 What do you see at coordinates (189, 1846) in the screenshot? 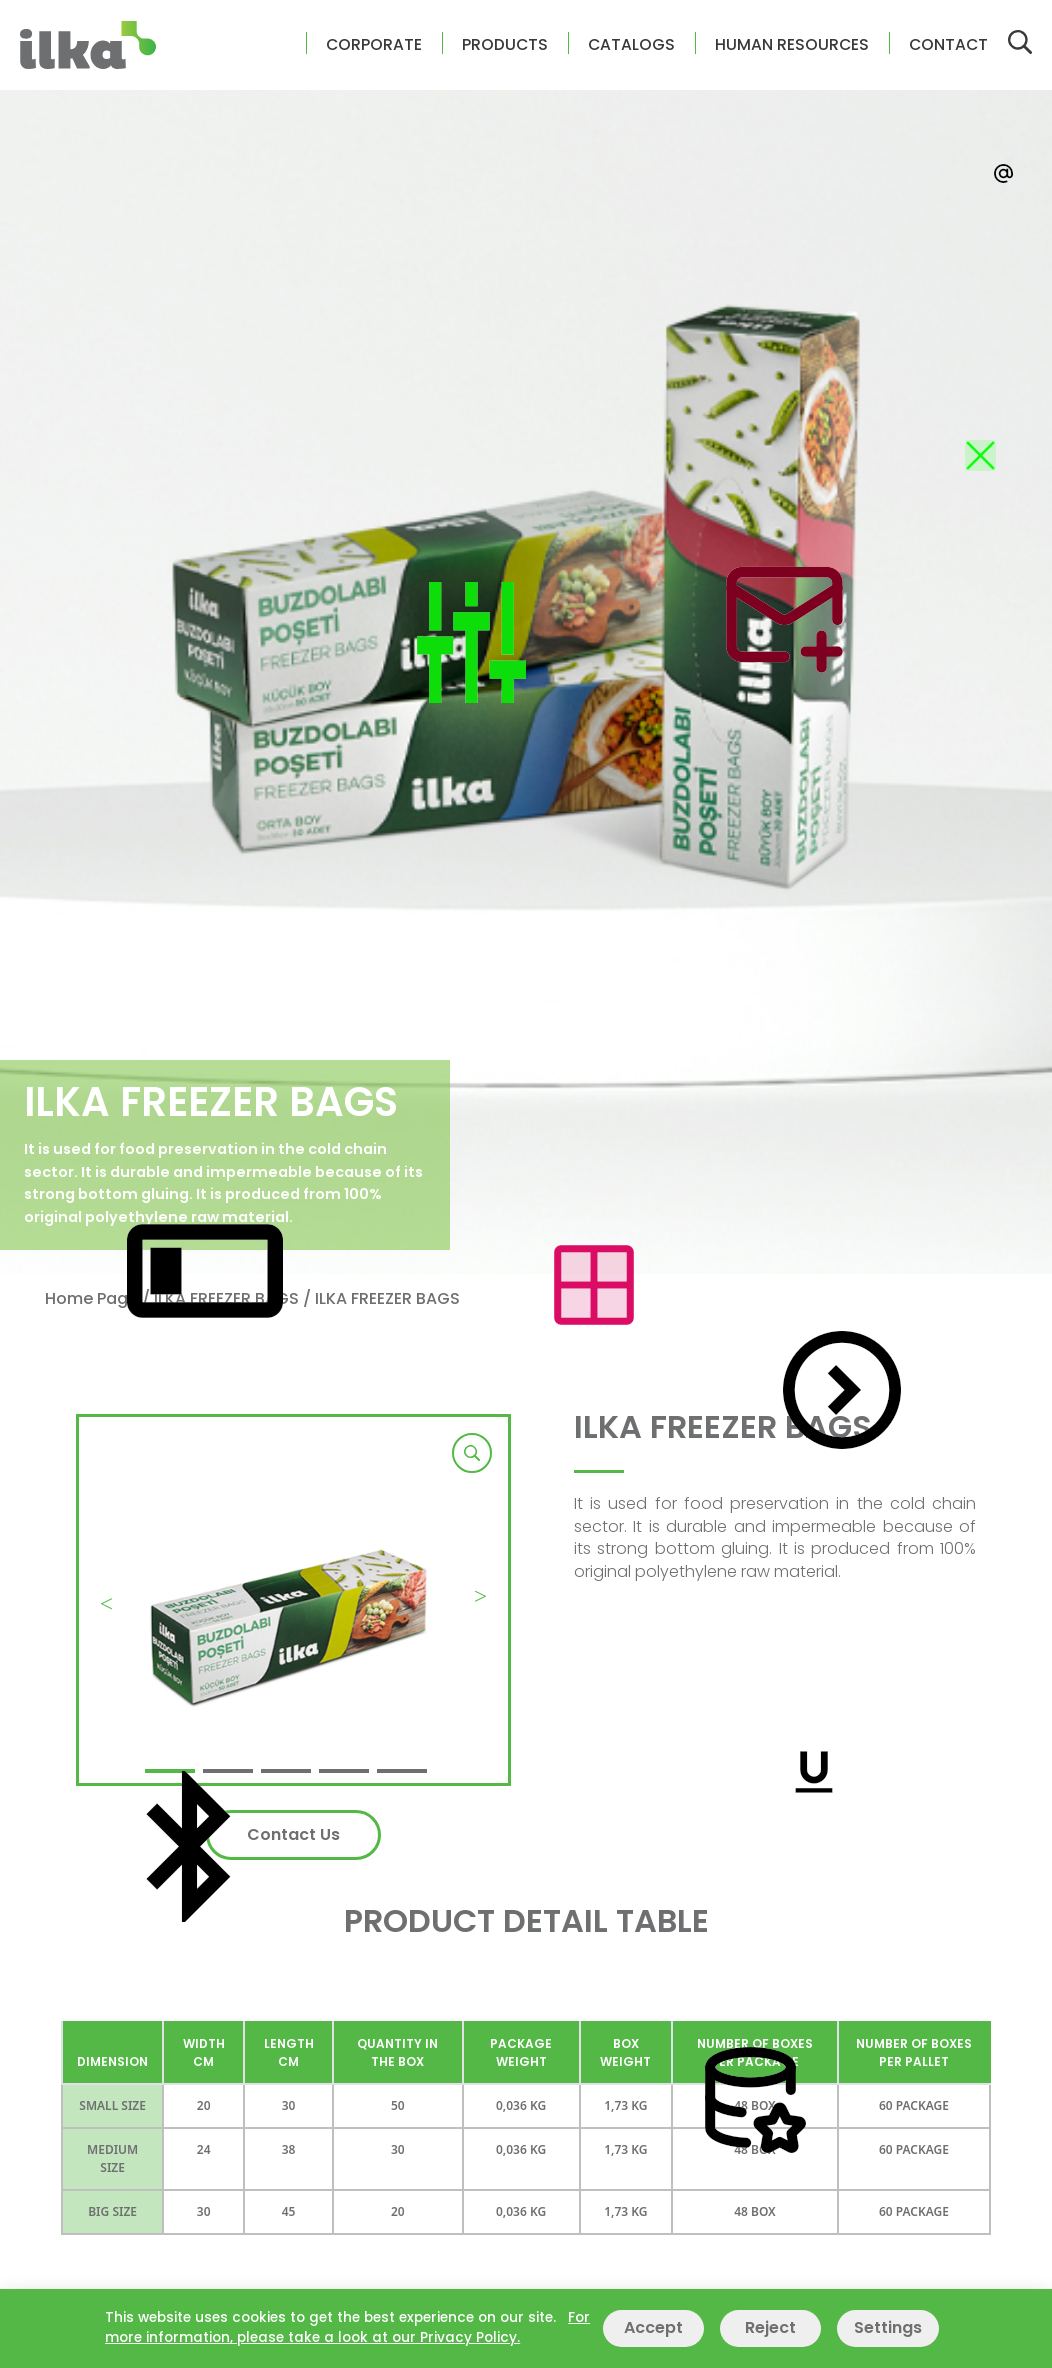
I see `toggle bluetooth connectivity on or off` at bounding box center [189, 1846].